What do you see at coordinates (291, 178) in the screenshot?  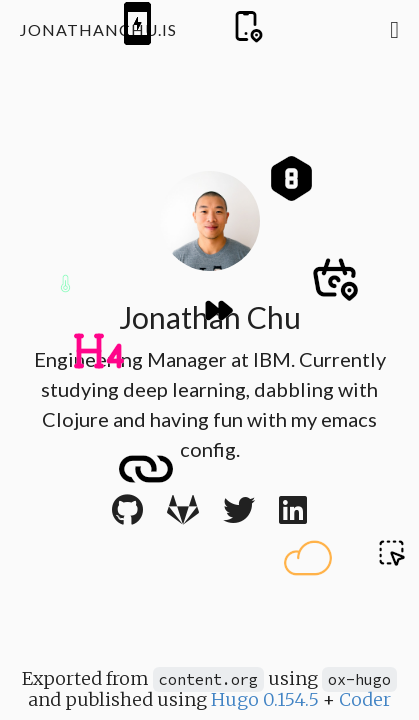 I see `indicates step 8 in a multi-step process` at bounding box center [291, 178].